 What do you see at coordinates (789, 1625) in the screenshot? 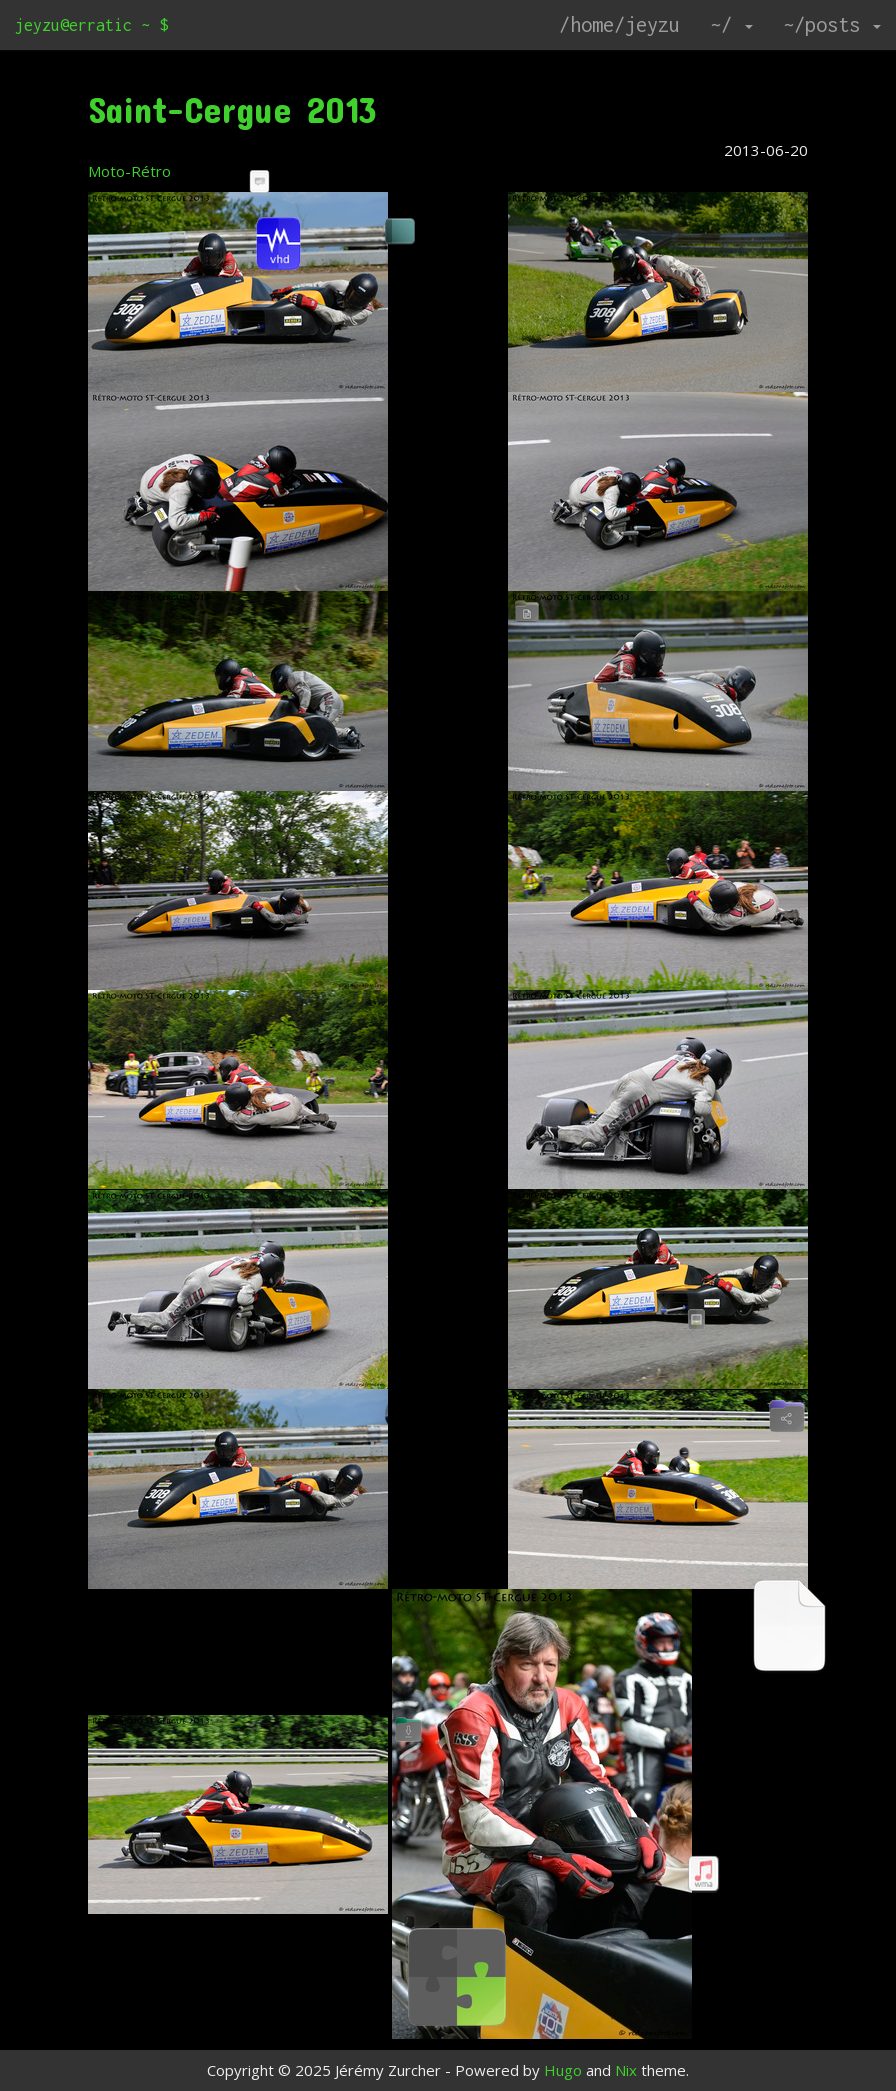
I see `preview a text file before opening` at bounding box center [789, 1625].